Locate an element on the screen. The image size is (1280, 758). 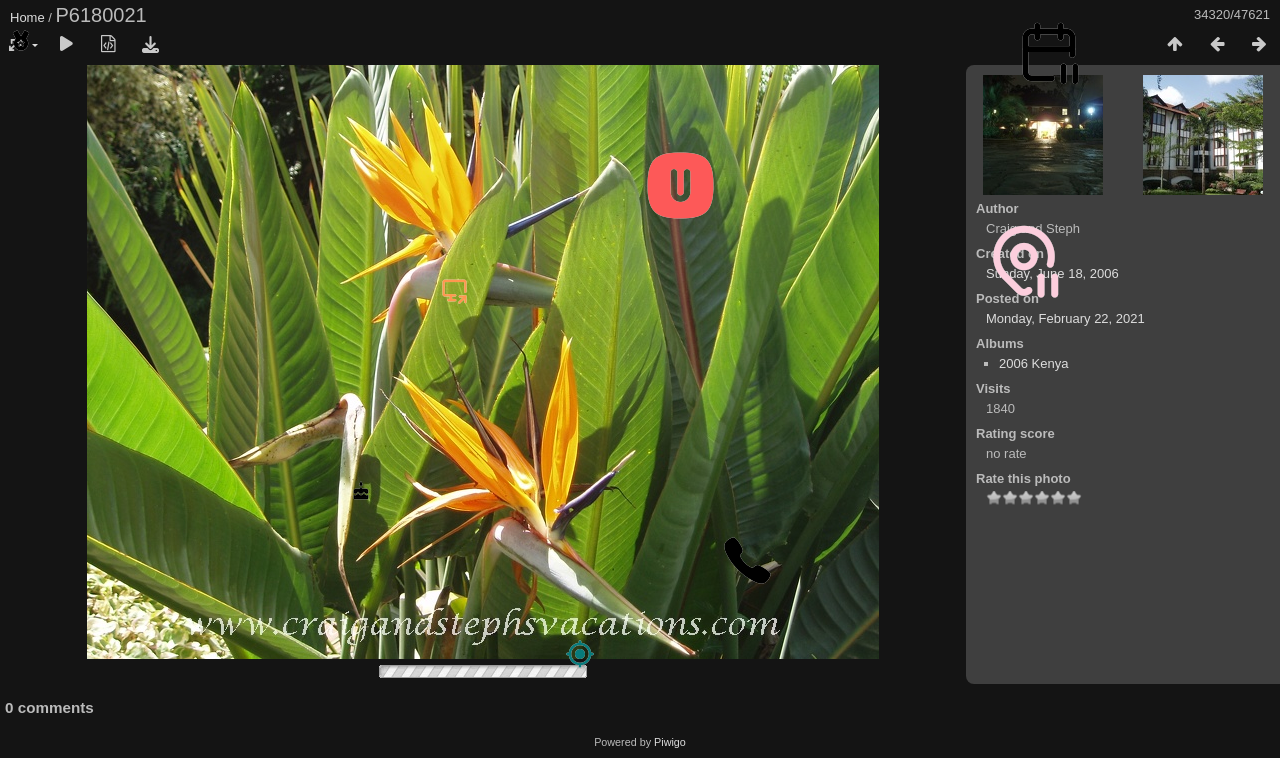
center map on your current location is located at coordinates (580, 654).